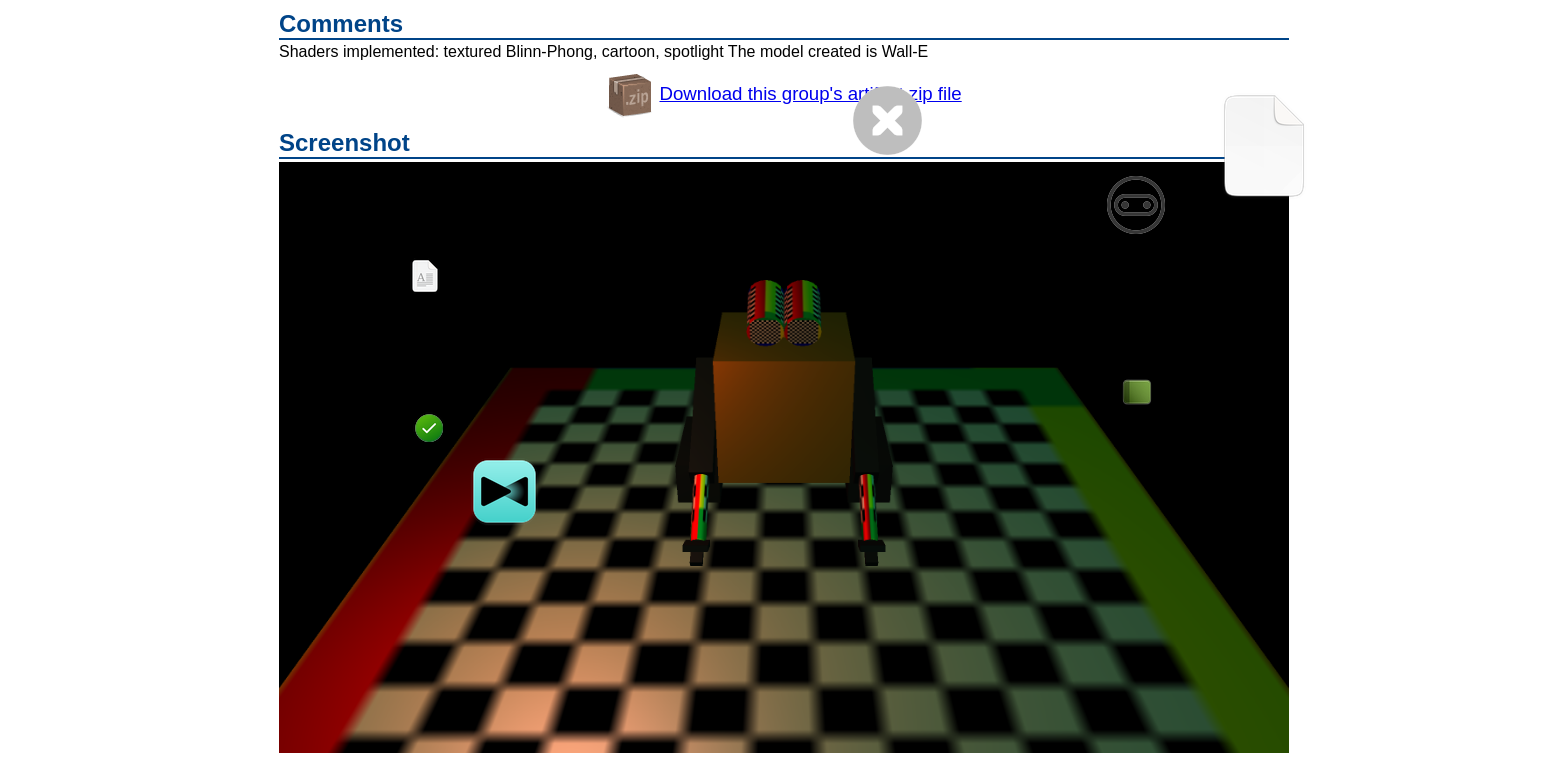  I want to click on open gitbutler version control app, so click(504, 491).